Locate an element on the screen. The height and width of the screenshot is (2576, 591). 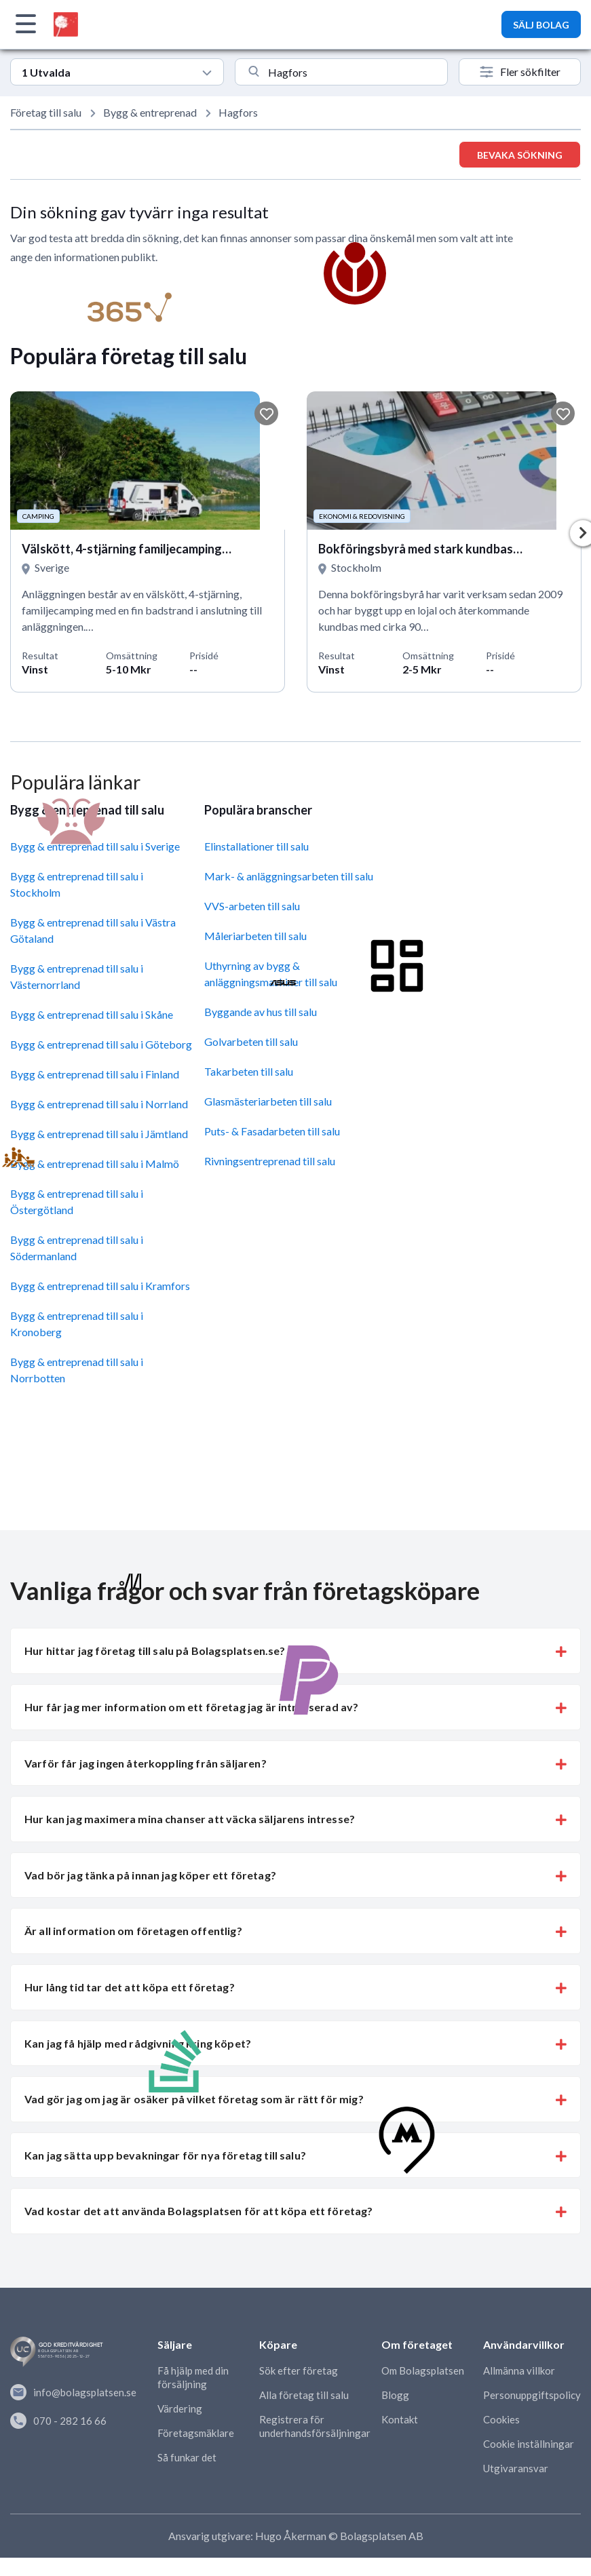
visit the Wikimedia Foundation website is located at coordinates (355, 273).